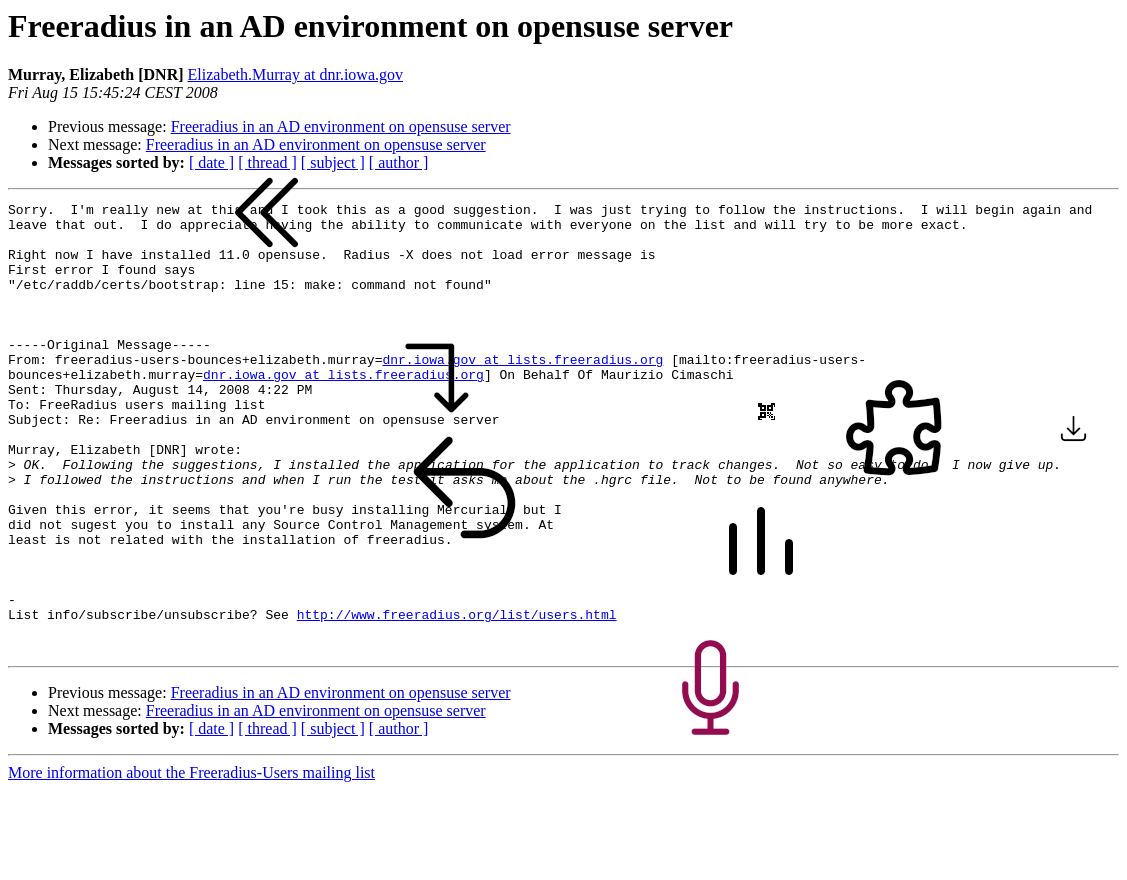 The image size is (1127, 880). What do you see at coordinates (464, 487) in the screenshot?
I see `undo the last action` at bounding box center [464, 487].